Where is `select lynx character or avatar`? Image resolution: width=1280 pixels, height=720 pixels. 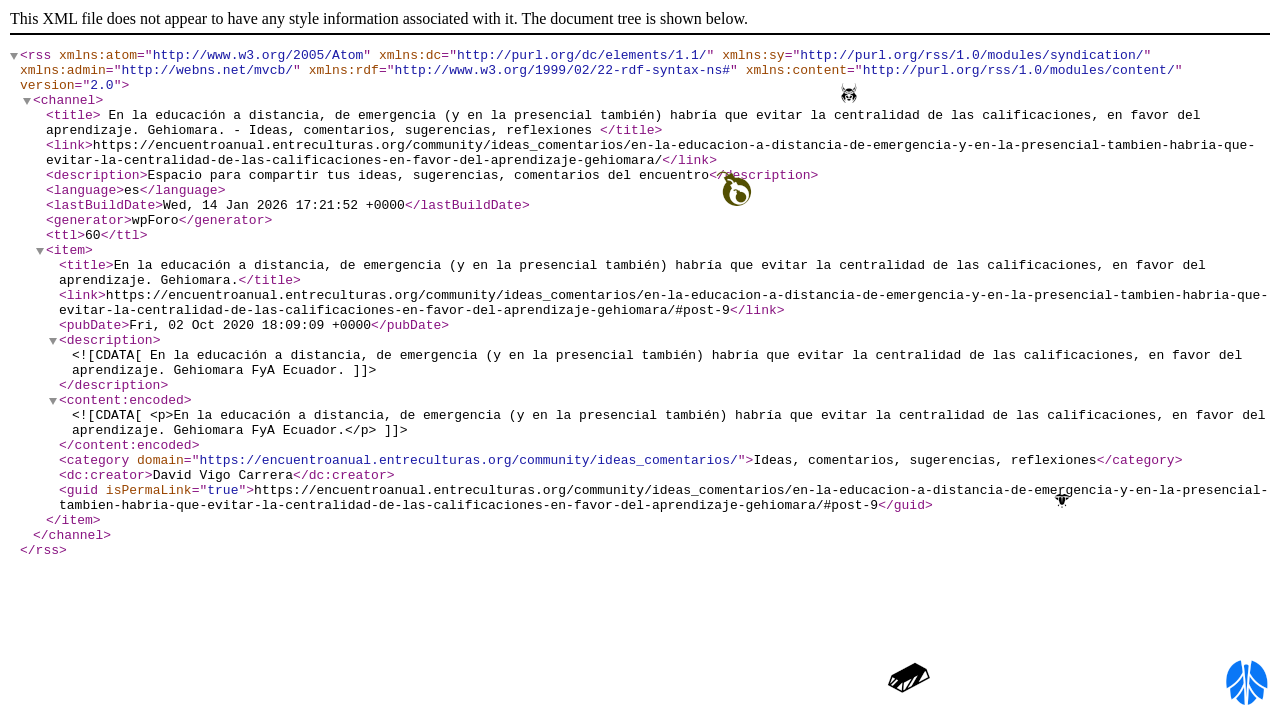
select lynx character or avatar is located at coordinates (849, 93).